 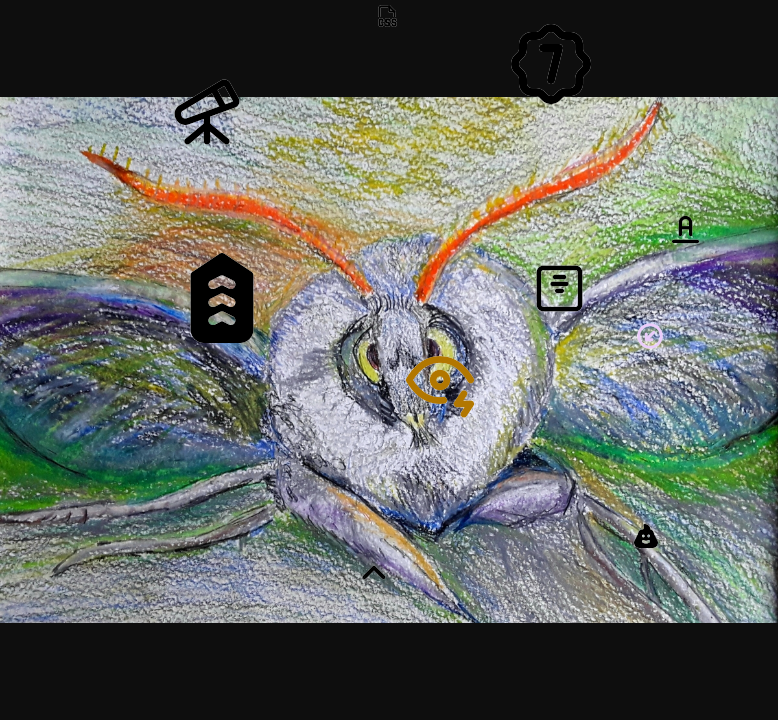 What do you see at coordinates (646, 536) in the screenshot?
I see `add a poop emoji reaction` at bounding box center [646, 536].